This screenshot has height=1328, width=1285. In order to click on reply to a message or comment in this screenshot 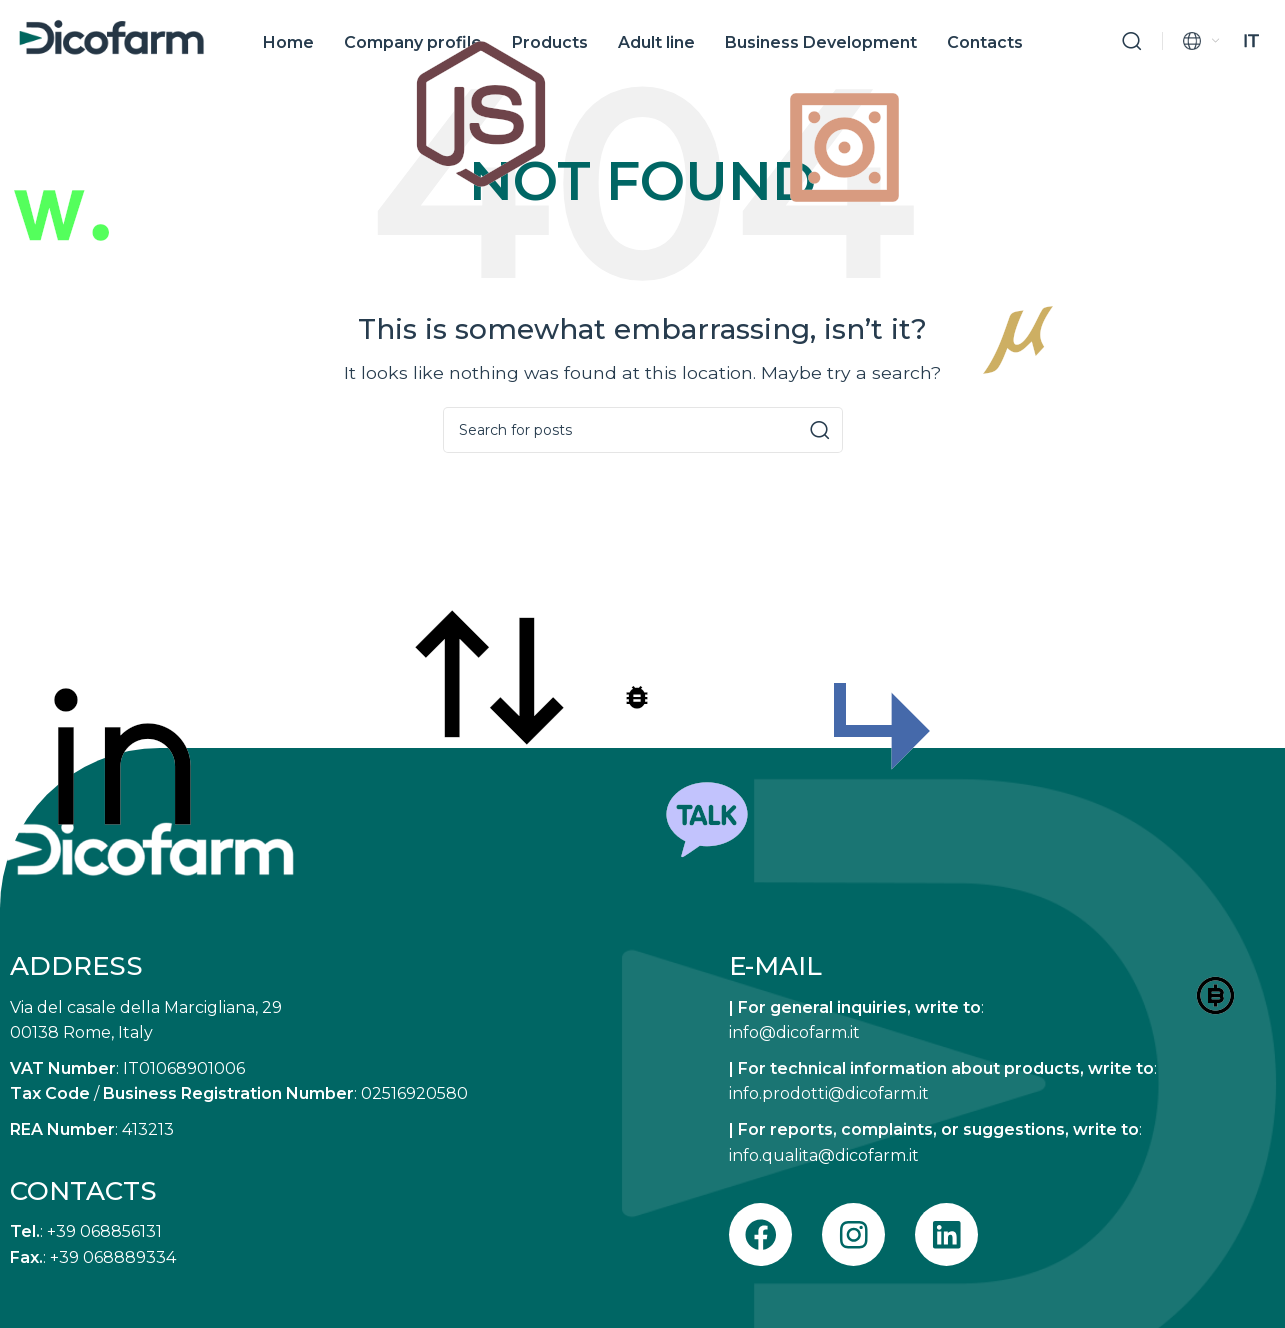, I will do `click(876, 725)`.